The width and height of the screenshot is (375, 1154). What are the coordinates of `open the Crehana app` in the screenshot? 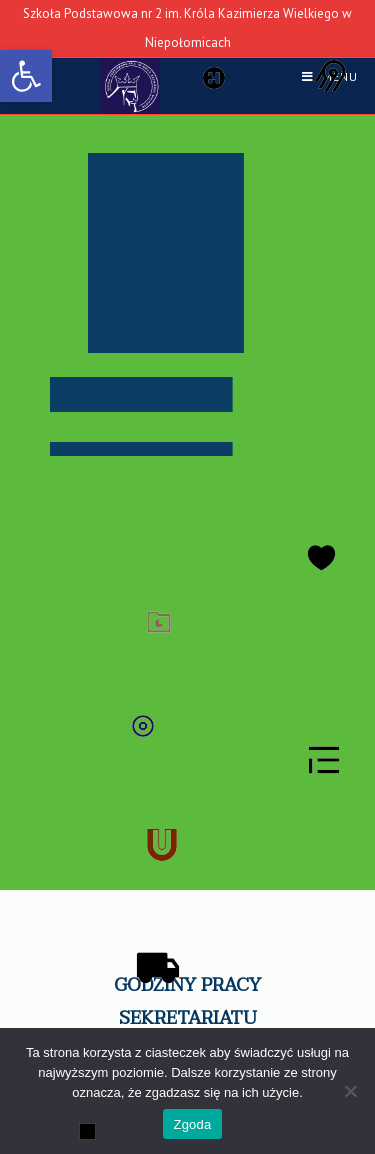 It's located at (214, 78).